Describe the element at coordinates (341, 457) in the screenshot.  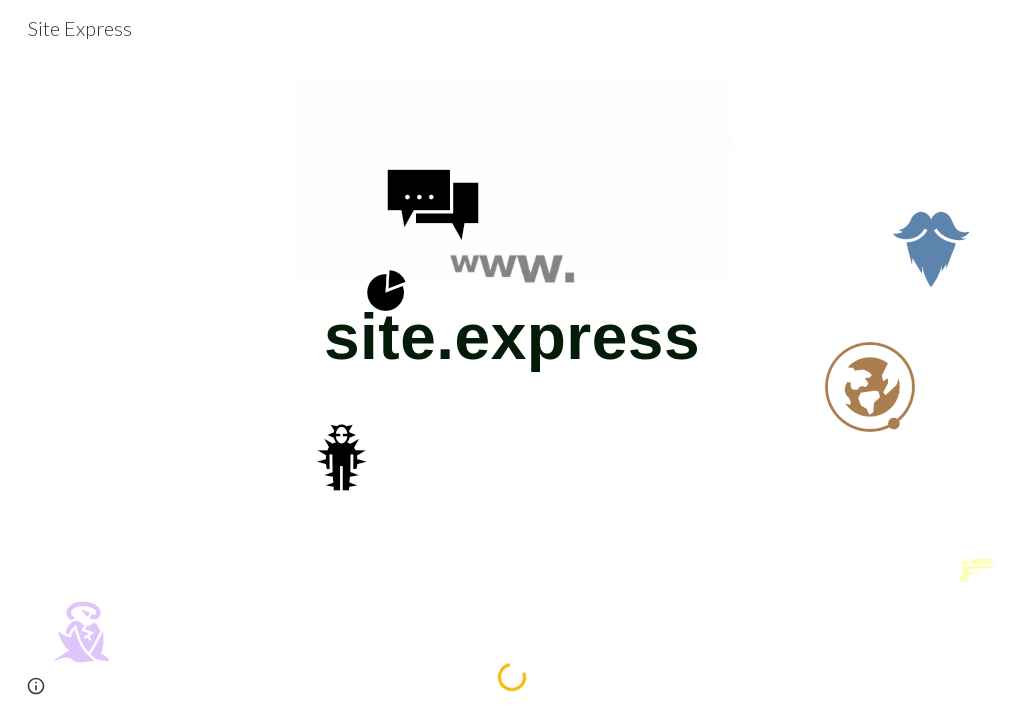
I see `equip spiked armor to your character` at that location.